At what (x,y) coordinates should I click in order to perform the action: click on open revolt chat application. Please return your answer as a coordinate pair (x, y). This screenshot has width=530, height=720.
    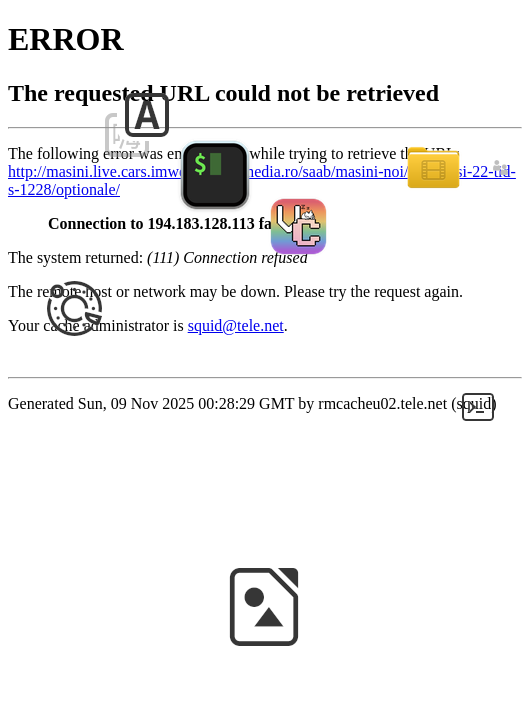
    Looking at the image, I should click on (74, 308).